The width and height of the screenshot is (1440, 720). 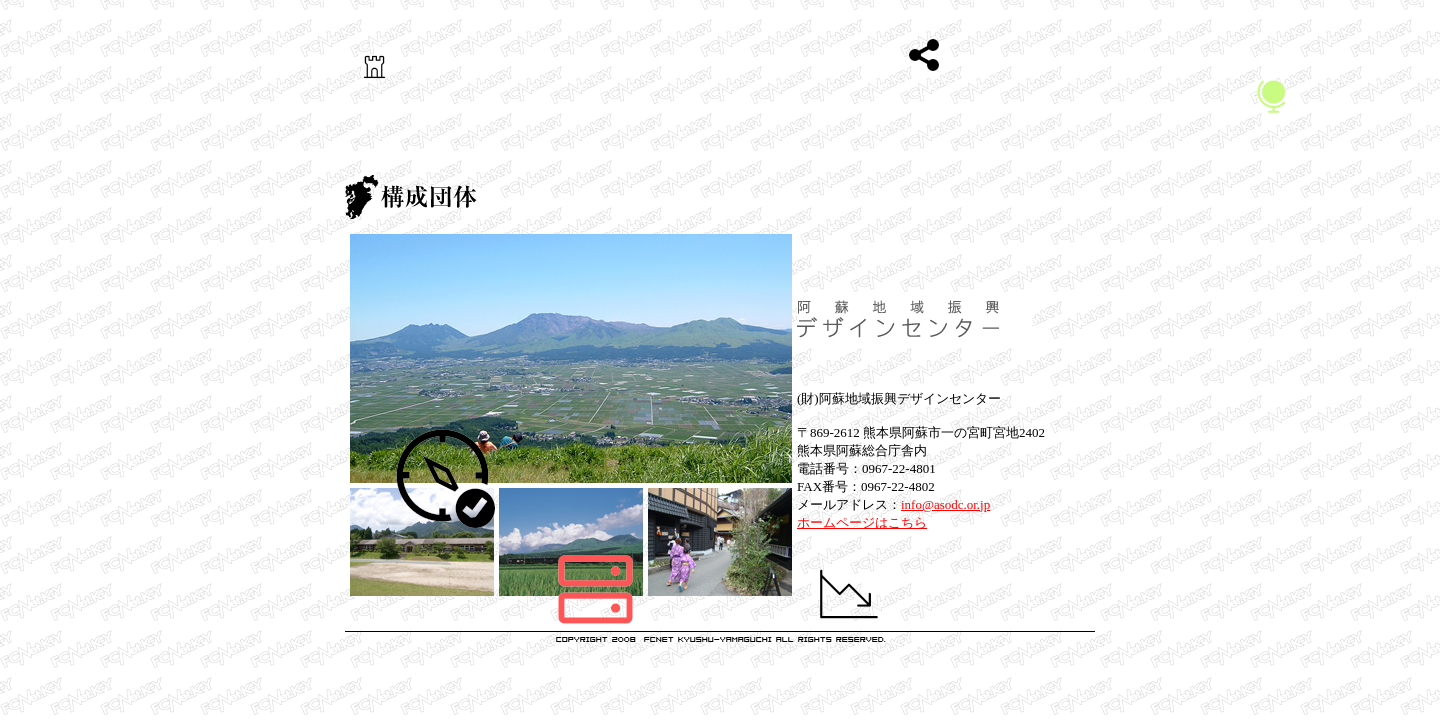 What do you see at coordinates (442, 475) in the screenshot?
I see `active navigation or orientation mode` at bounding box center [442, 475].